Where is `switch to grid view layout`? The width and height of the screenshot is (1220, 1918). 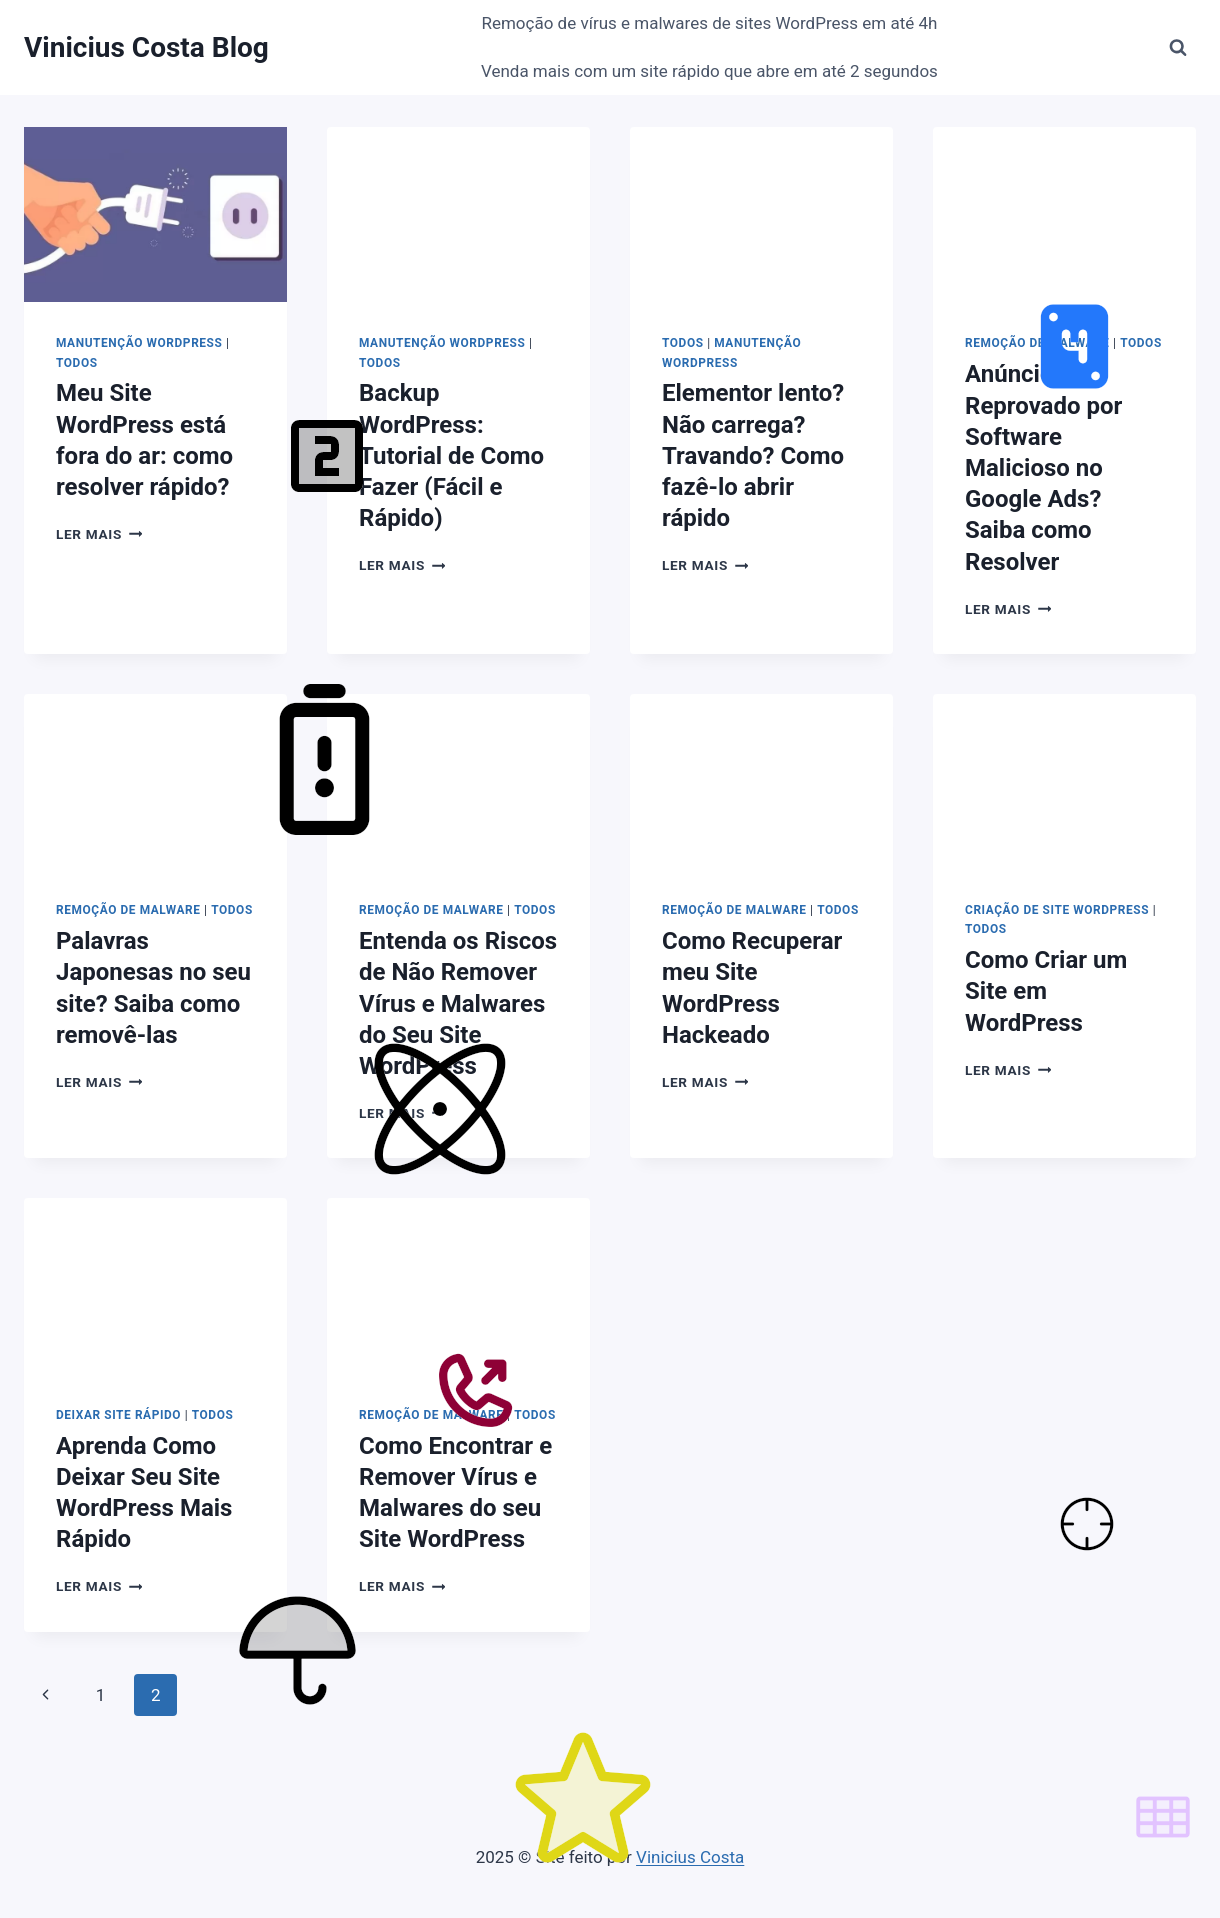 switch to grid view layout is located at coordinates (1163, 1817).